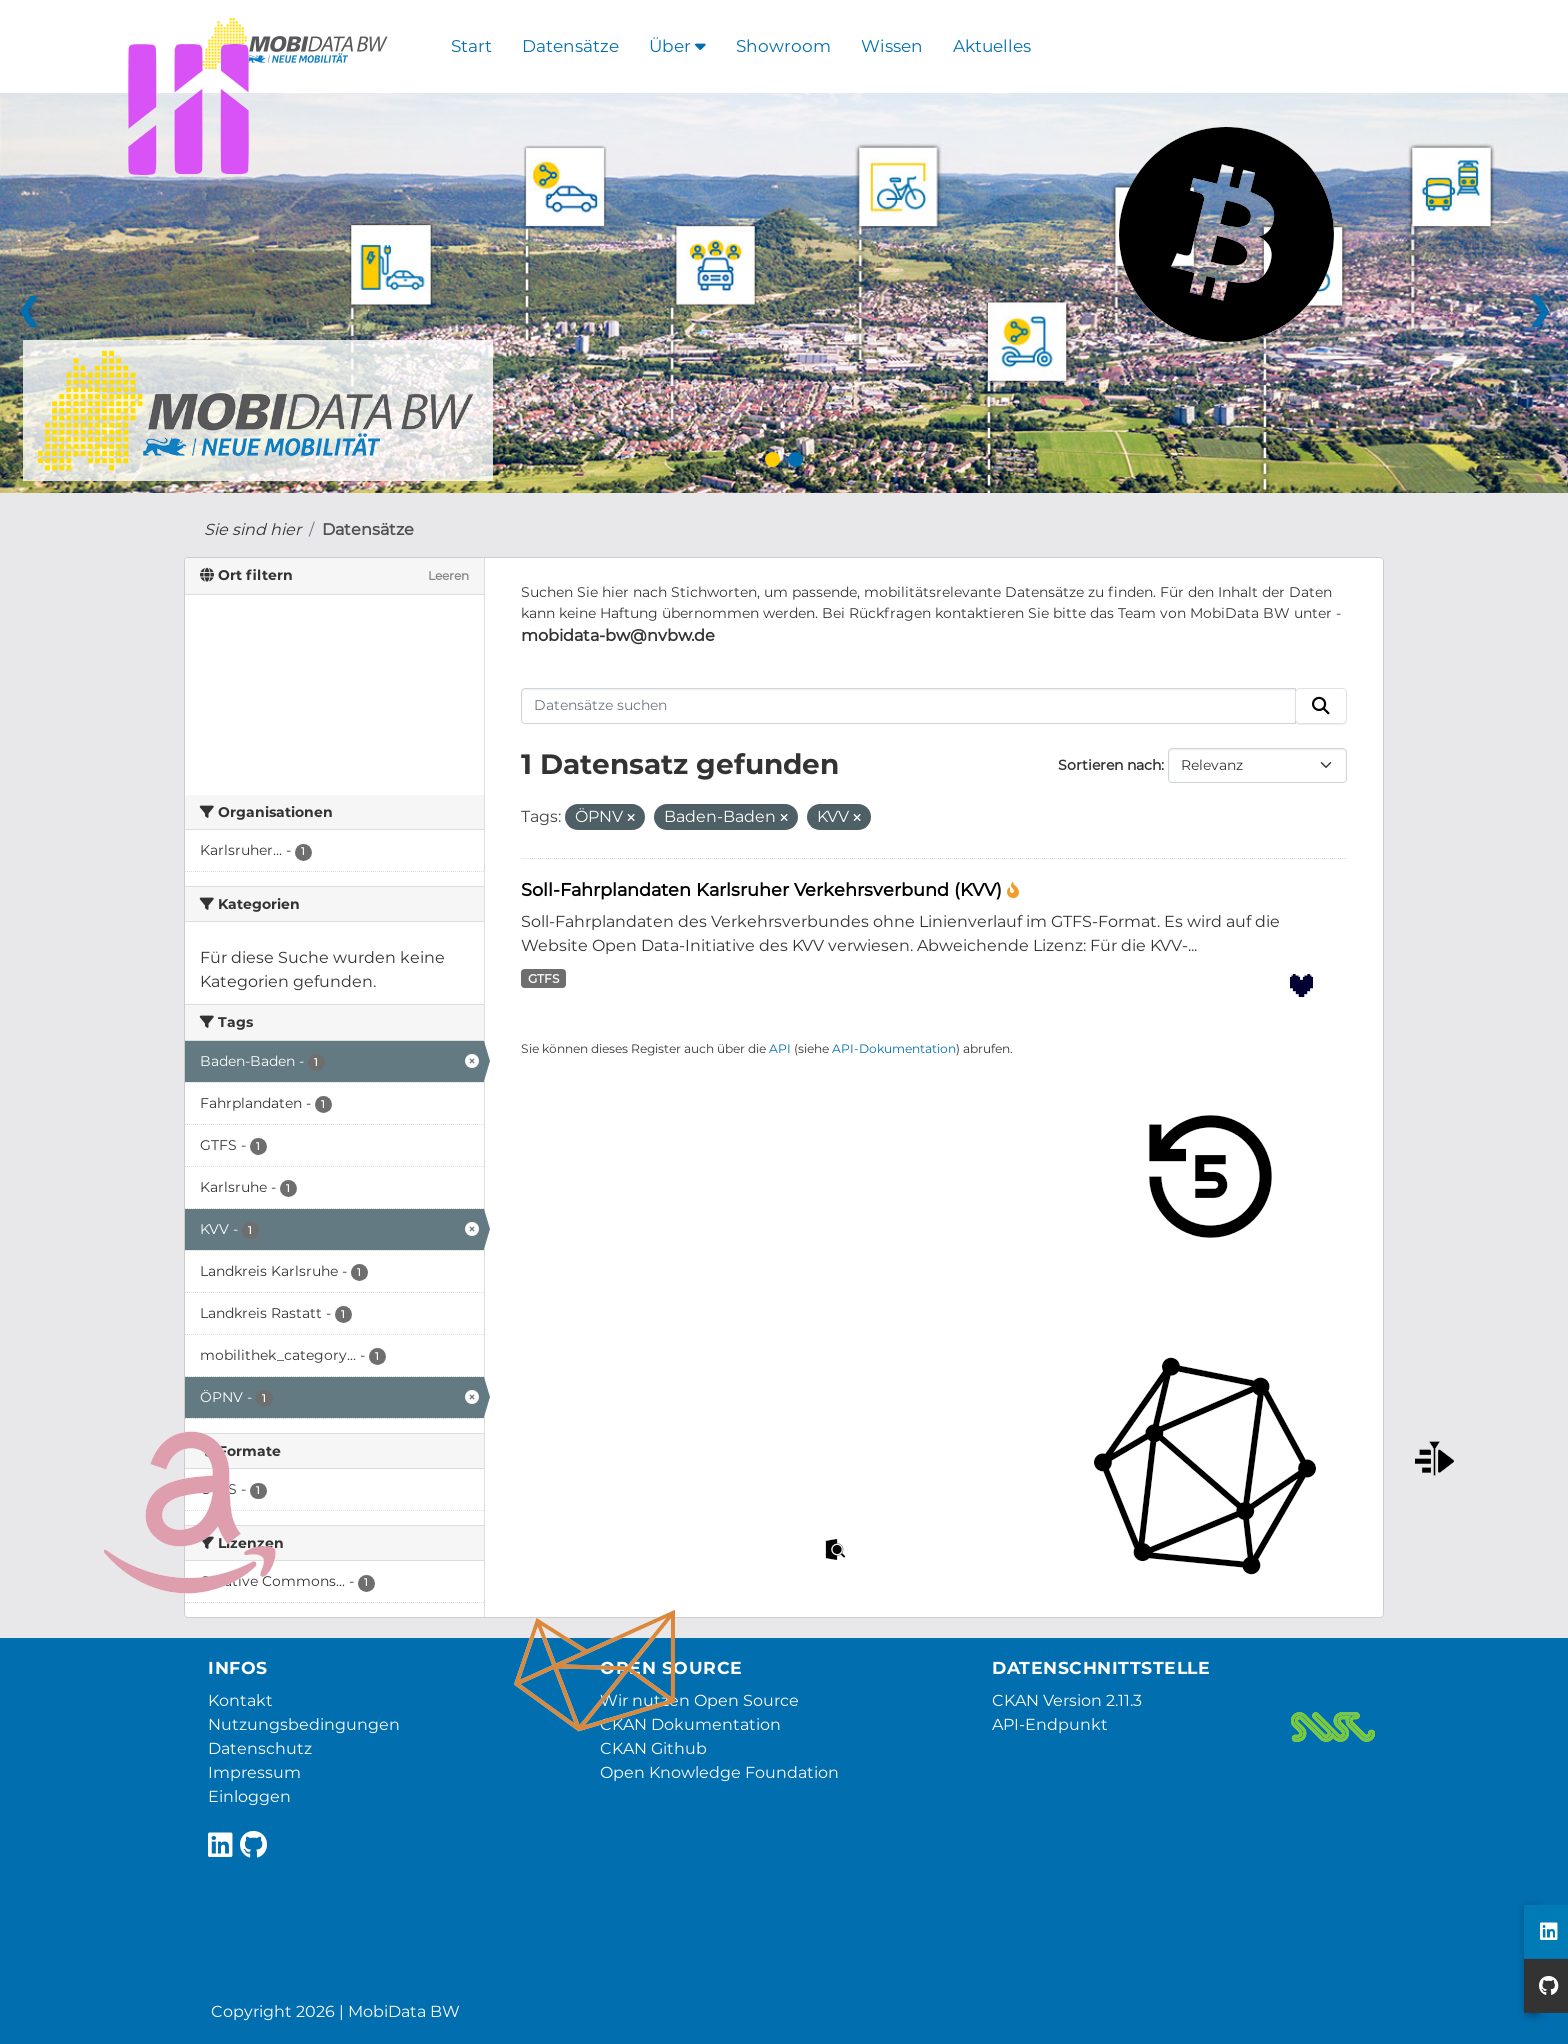 This screenshot has width=1568, height=2044. What do you see at coordinates (594, 1670) in the screenshot?
I see `checkio coding platform logo` at bounding box center [594, 1670].